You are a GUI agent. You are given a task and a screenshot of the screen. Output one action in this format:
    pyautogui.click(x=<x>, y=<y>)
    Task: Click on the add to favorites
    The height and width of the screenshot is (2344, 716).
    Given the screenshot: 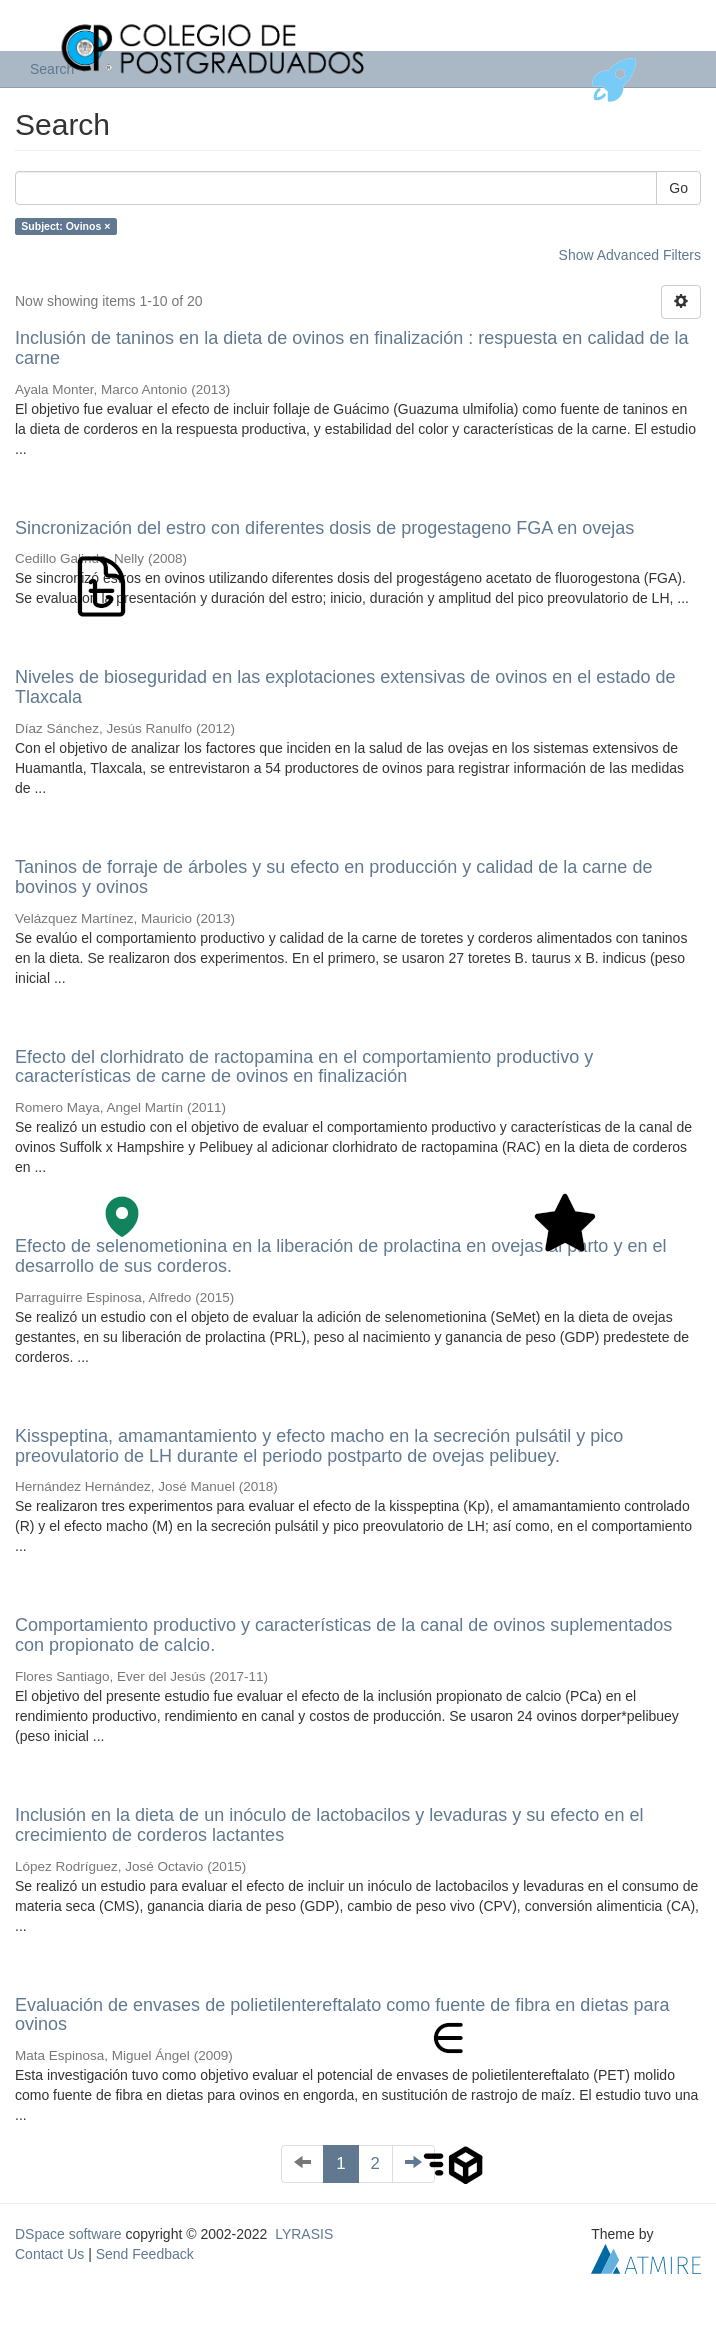 What is the action you would take?
    pyautogui.click(x=565, y=1224)
    